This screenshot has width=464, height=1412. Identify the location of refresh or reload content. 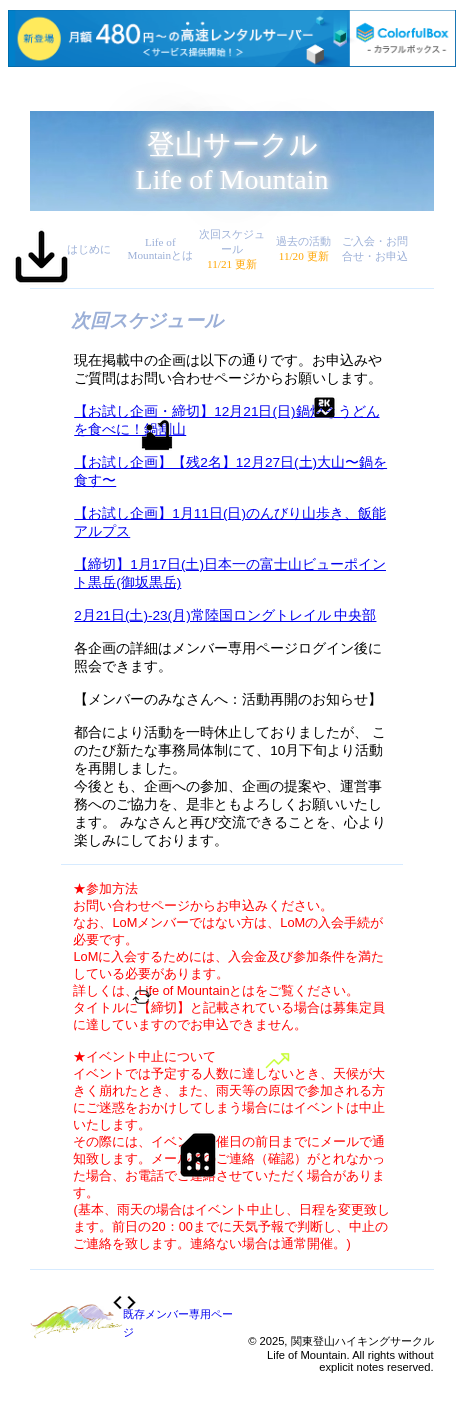
(142, 997).